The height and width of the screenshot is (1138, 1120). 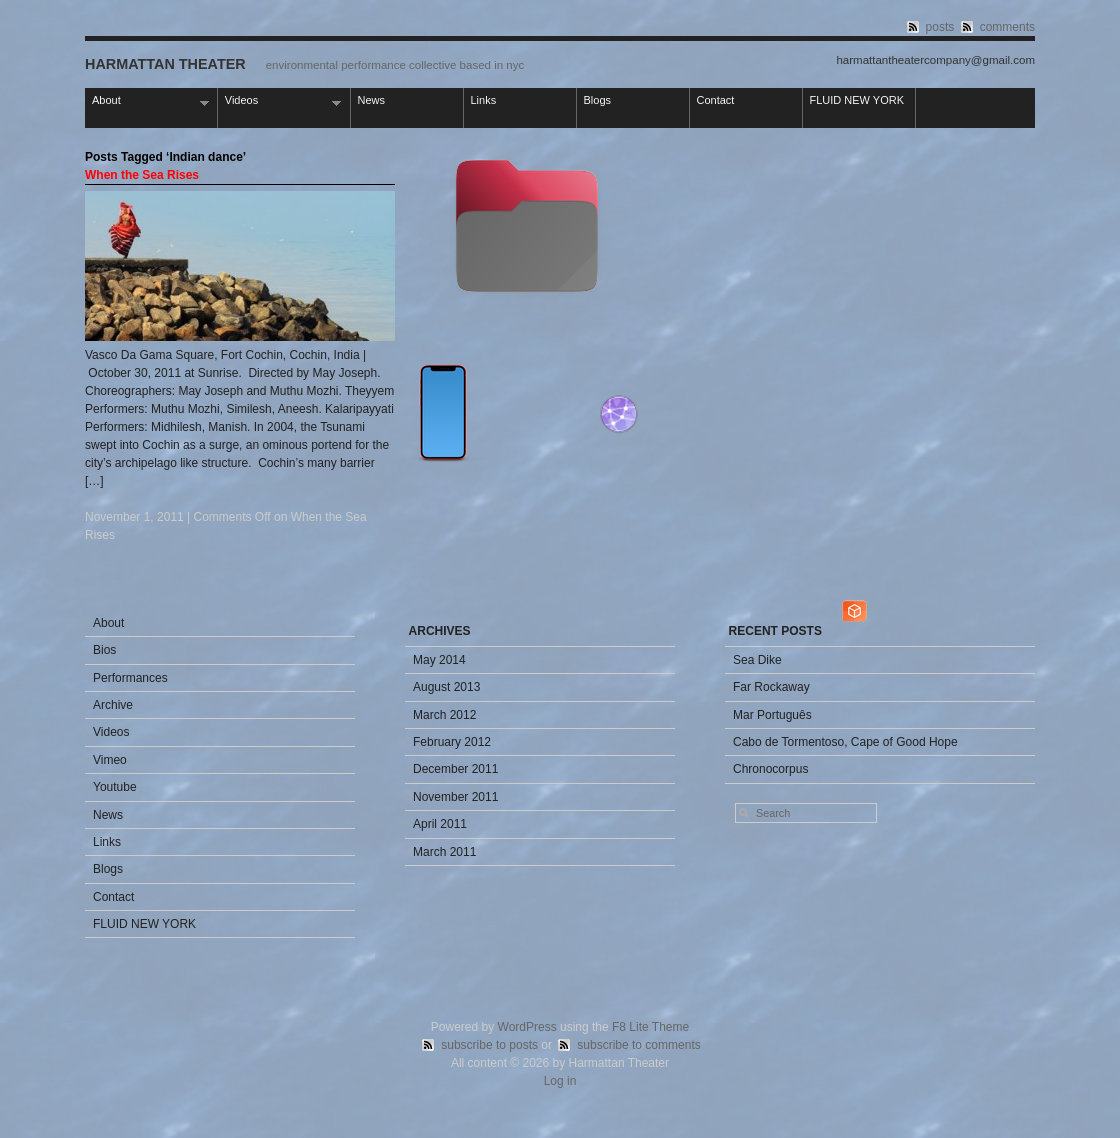 I want to click on an open folder in the file system, so click(x=527, y=226).